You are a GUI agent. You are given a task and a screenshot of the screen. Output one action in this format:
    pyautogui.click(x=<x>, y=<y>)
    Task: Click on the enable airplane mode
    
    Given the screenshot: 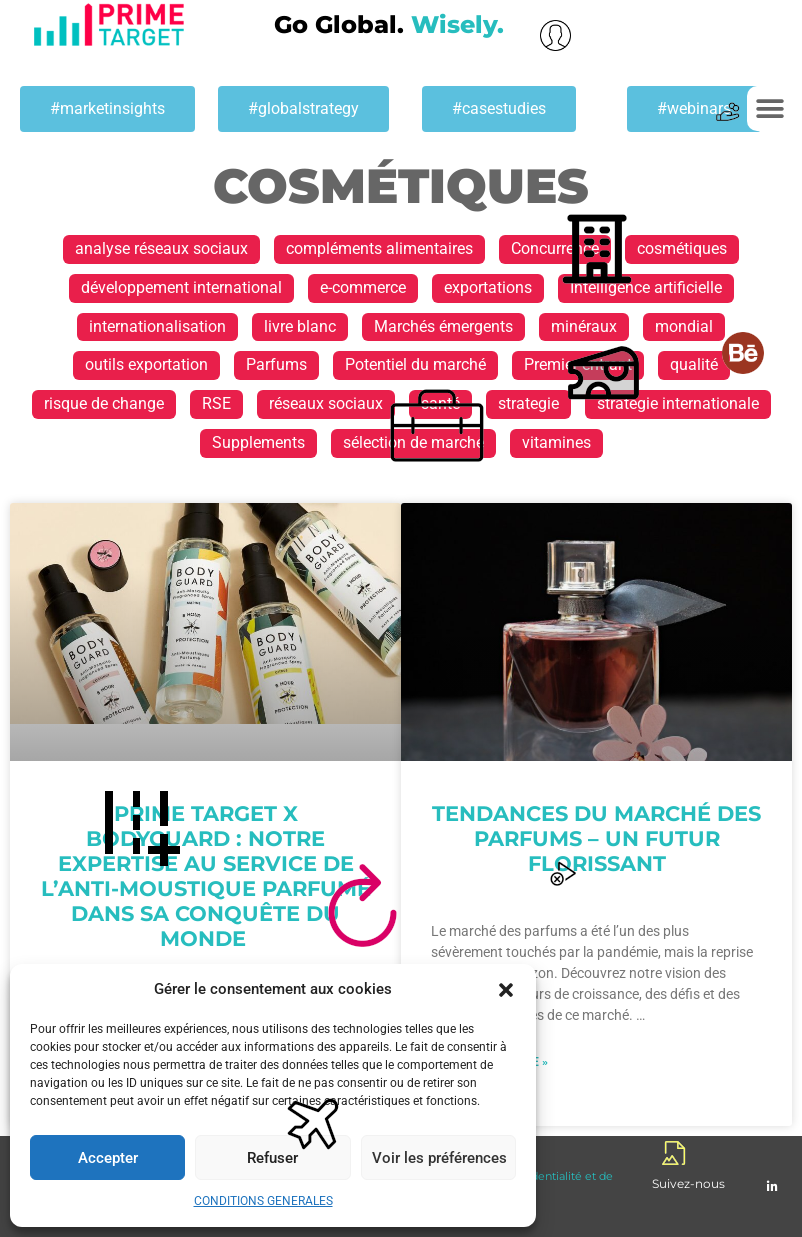 What is the action you would take?
    pyautogui.click(x=314, y=1123)
    